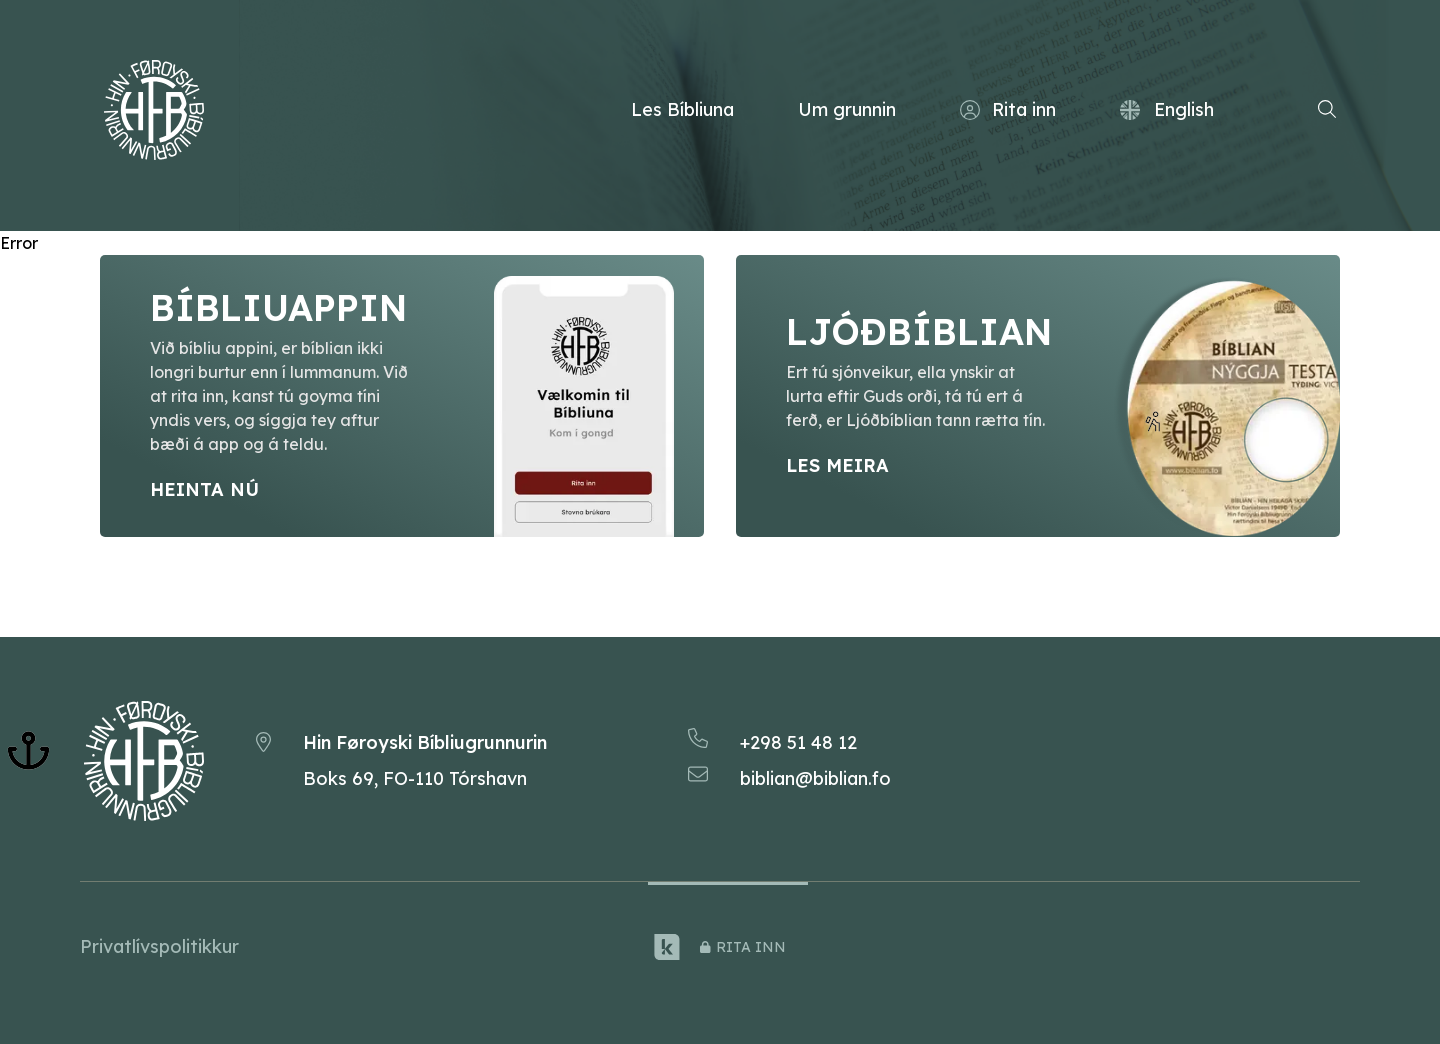  Describe the element at coordinates (28, 750) in the screenshot. I see `navigate to anchor point or bookmark` at that location.